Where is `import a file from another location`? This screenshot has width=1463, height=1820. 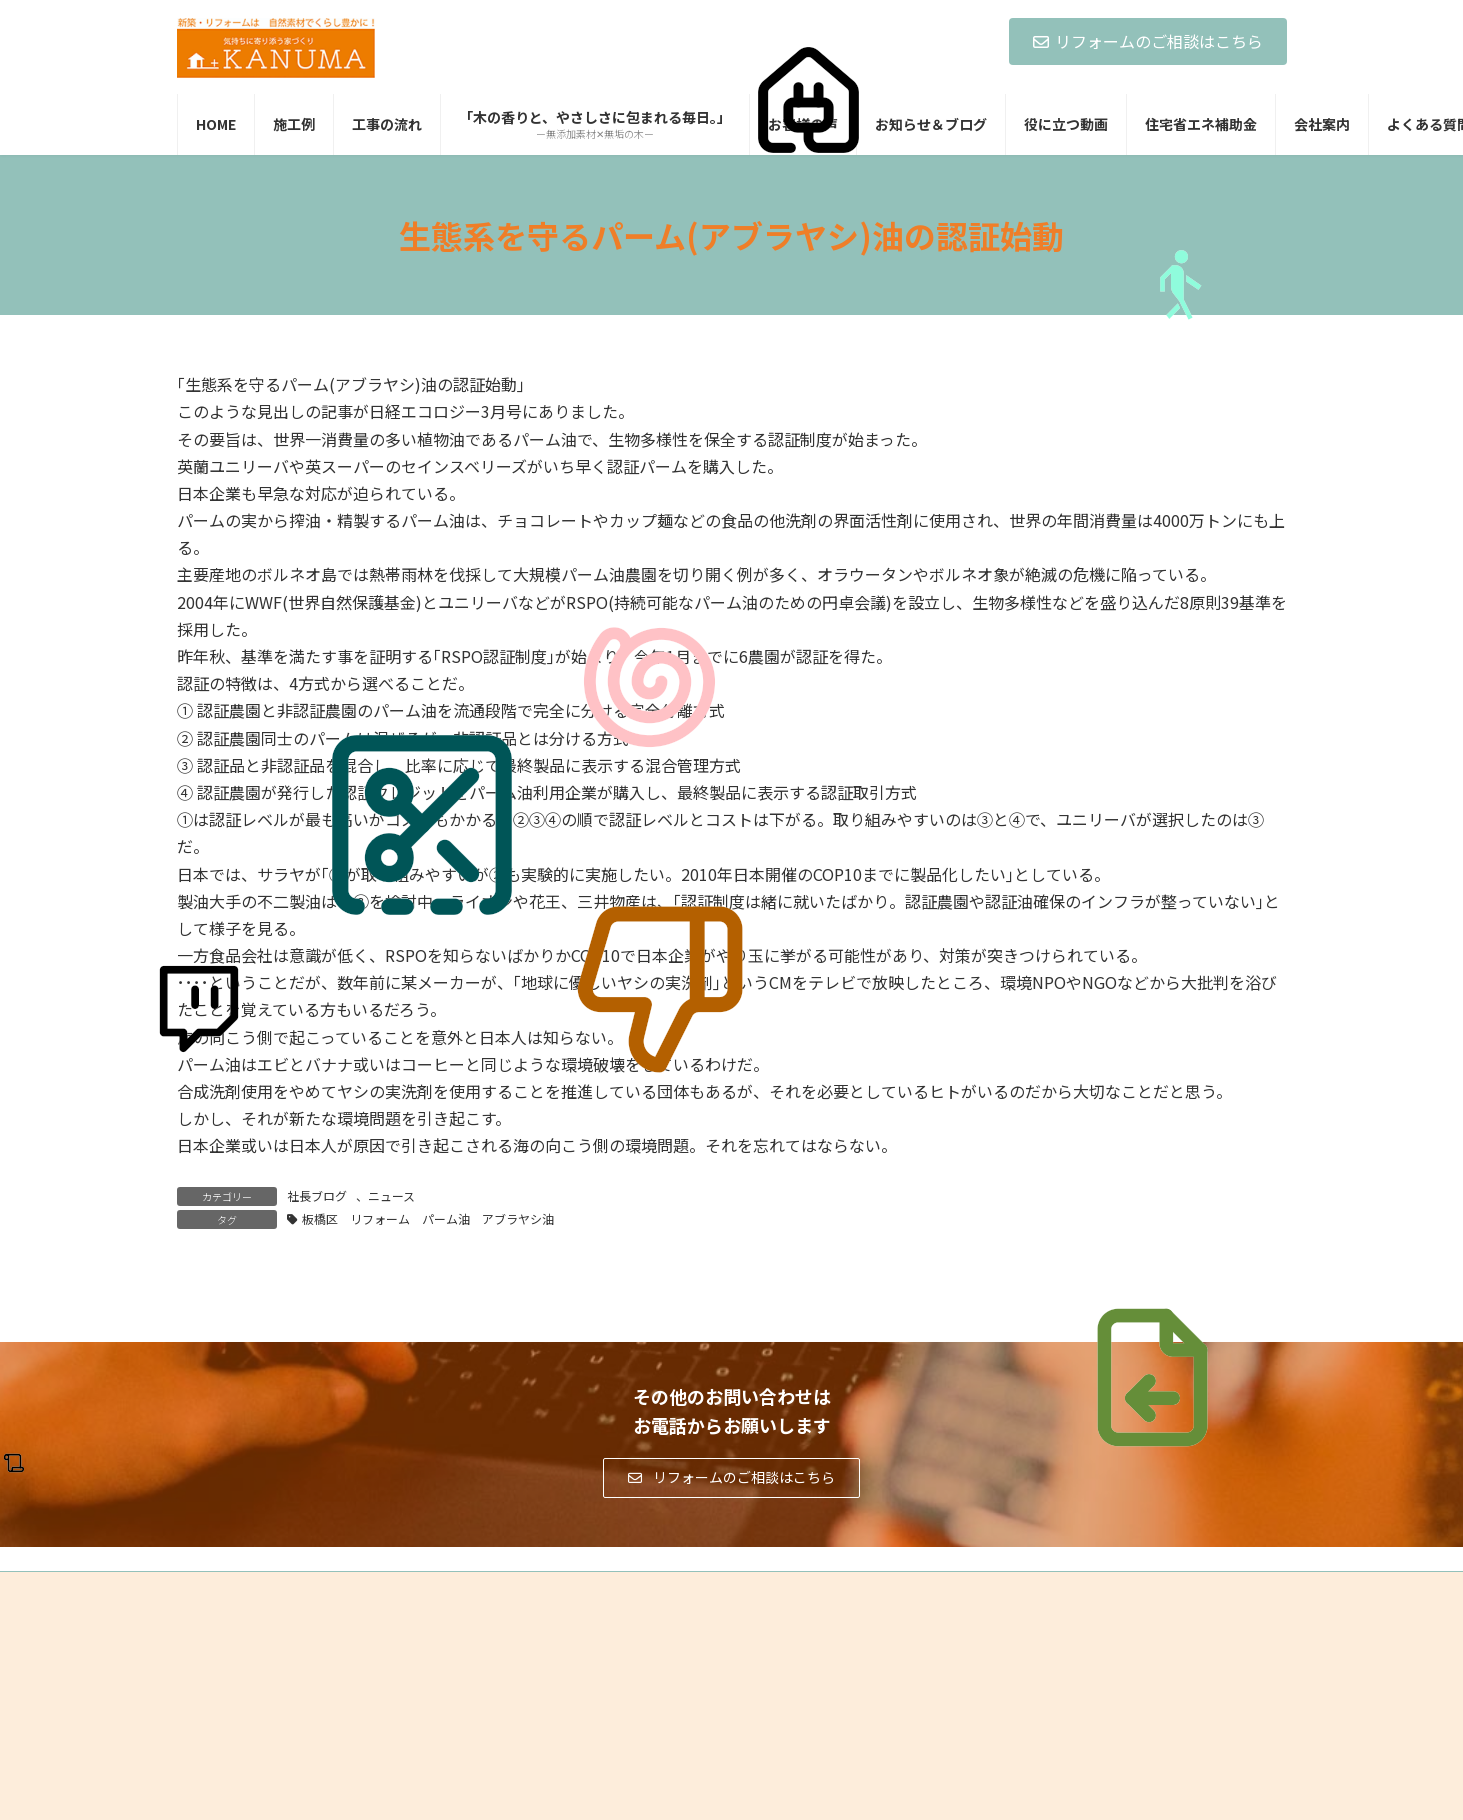
import a file from another location is located at coordinates (1152, 1377).